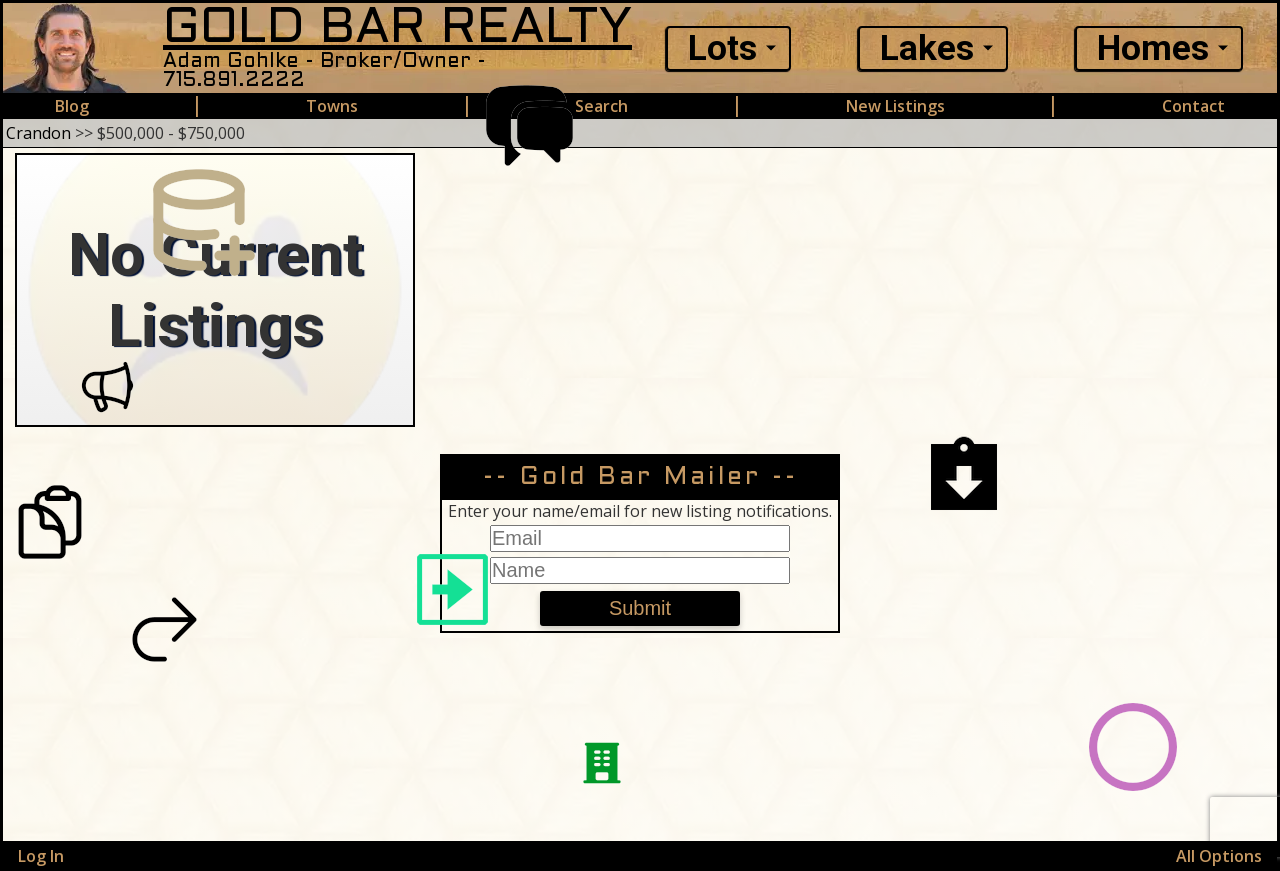 The width and height of the screenshot is (1280, 871). I want to click on add a new database, so click(199, 220).